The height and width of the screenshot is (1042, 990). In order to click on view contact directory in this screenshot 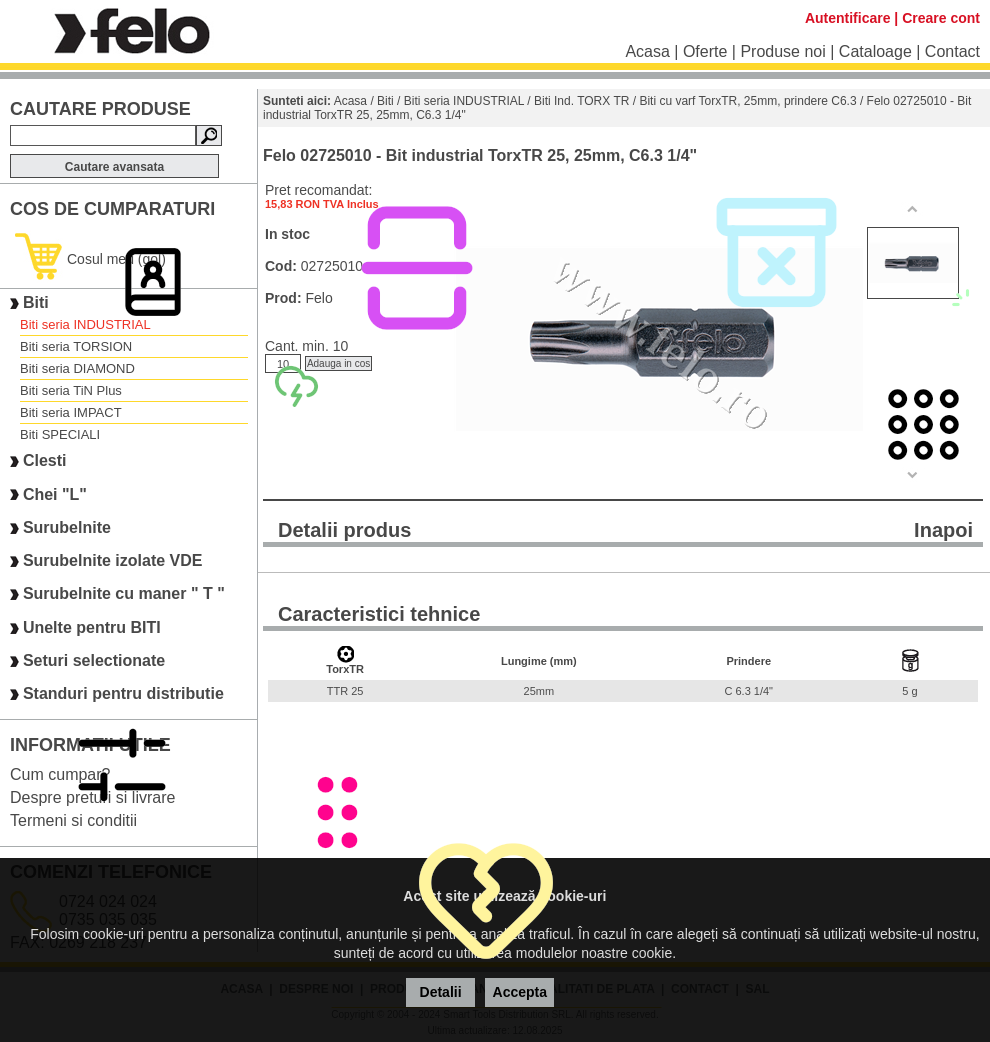, I will do `click(153, 282)`.